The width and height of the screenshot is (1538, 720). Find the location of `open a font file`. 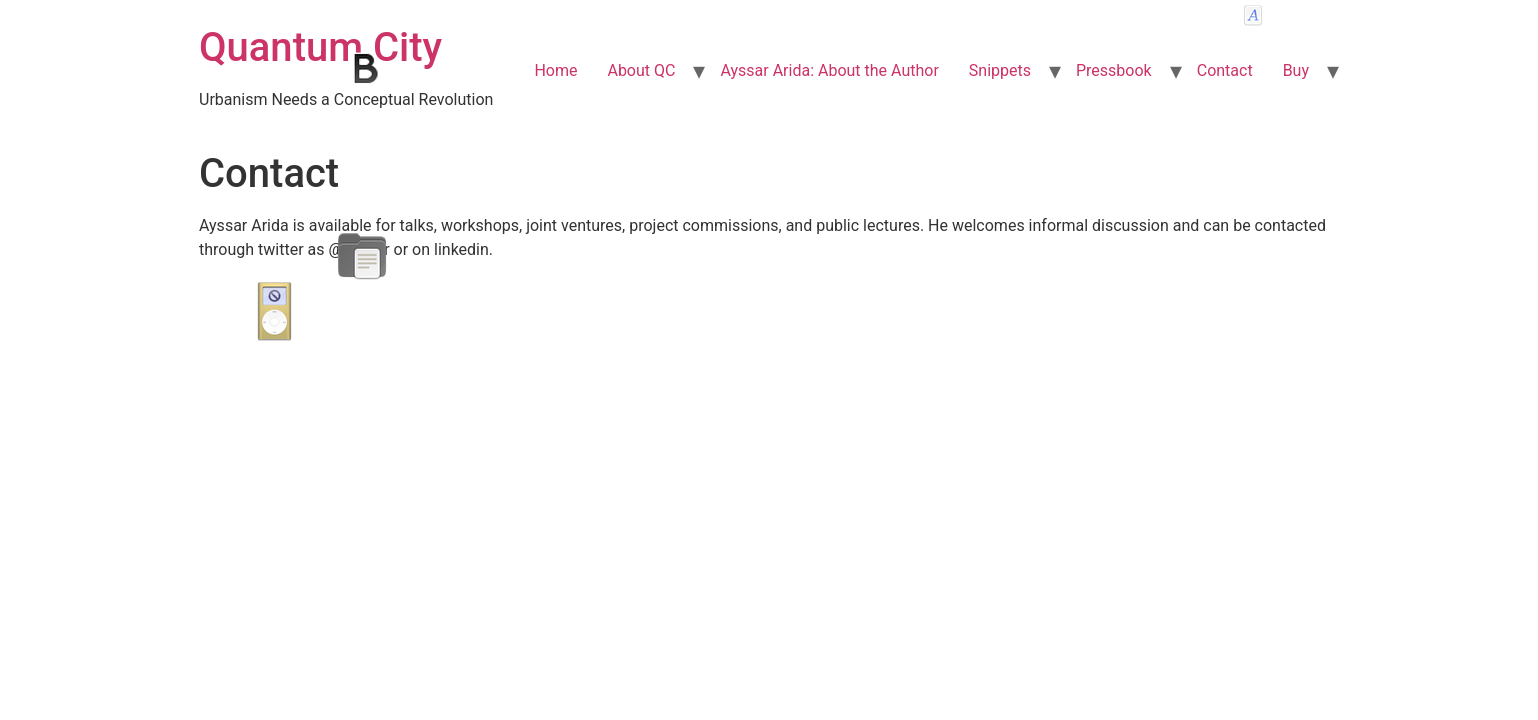

open a font file is located at coordinates (1253, 15).